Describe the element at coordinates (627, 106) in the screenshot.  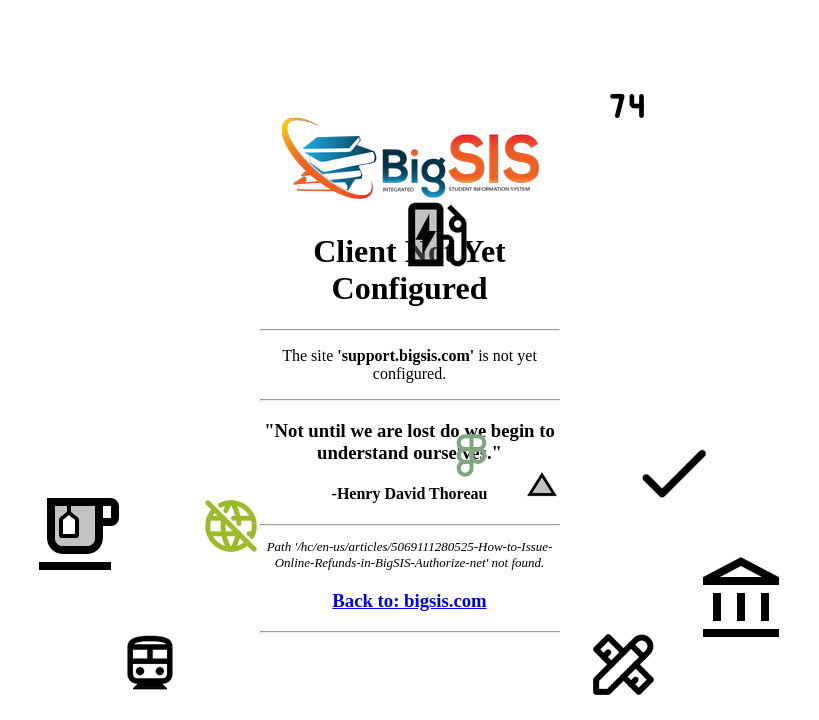
I see `displays the number 74 as a label or count indicator` at that location.